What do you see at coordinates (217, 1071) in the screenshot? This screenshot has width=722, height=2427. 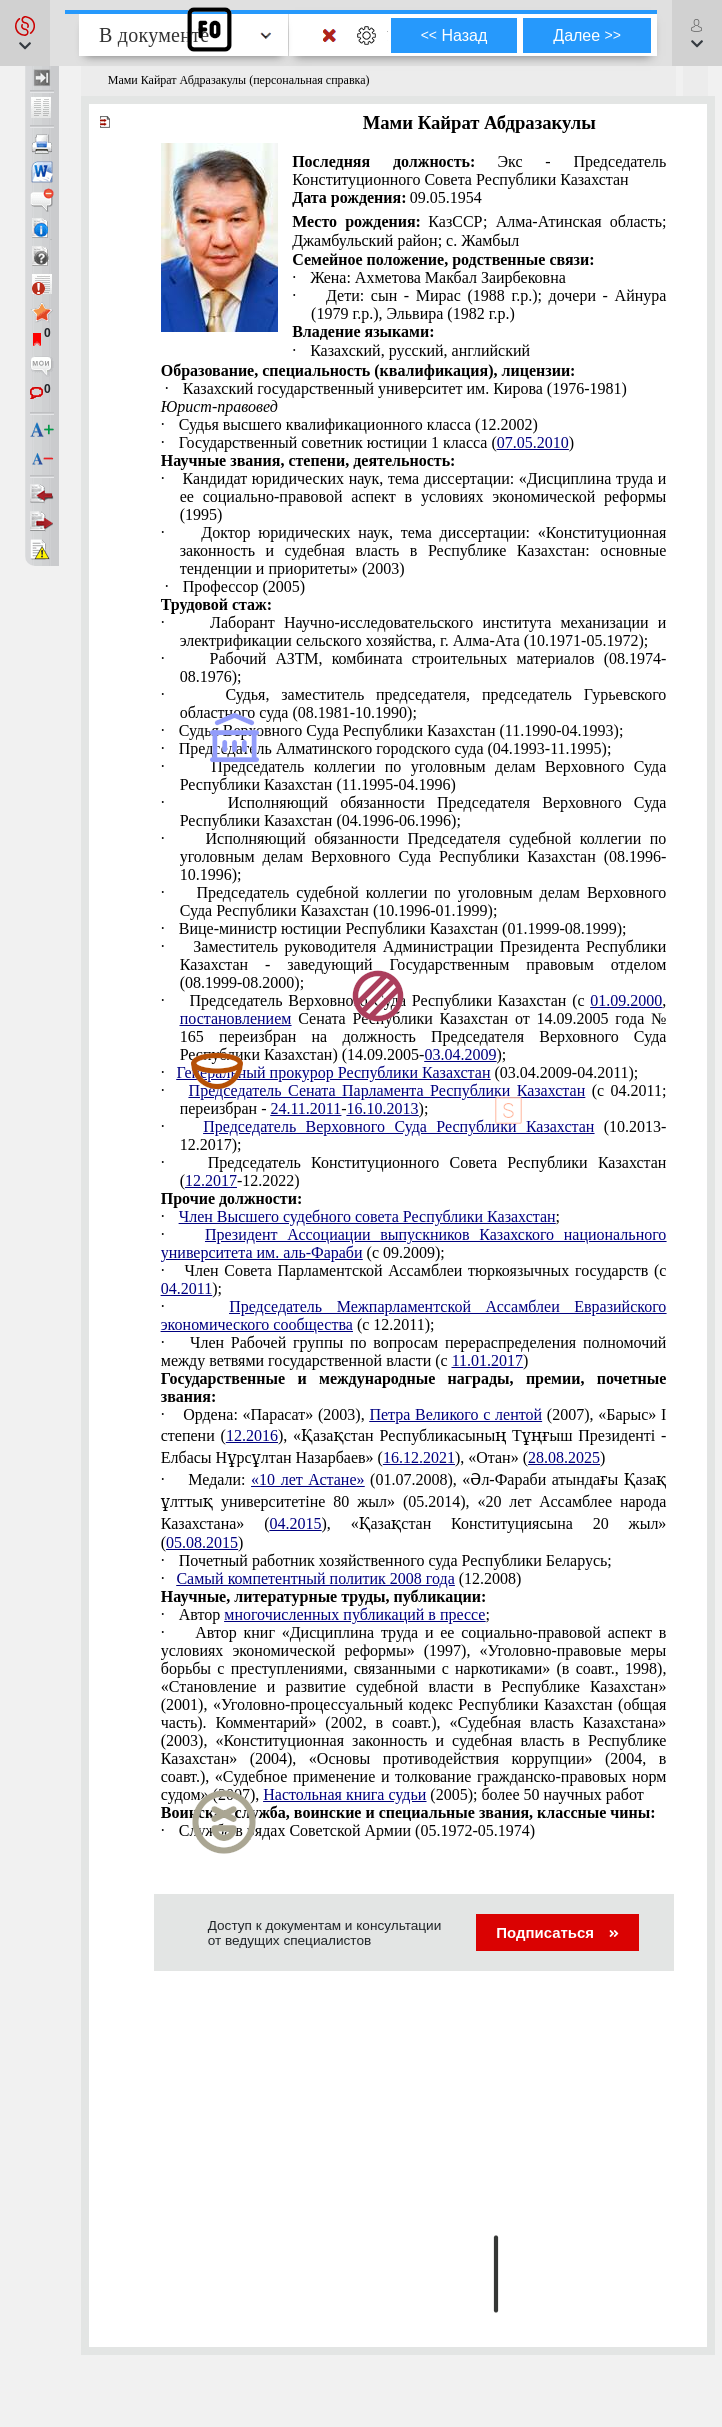 I see `switch to hemisphere or dome view` at bounding box center [217, 1071].